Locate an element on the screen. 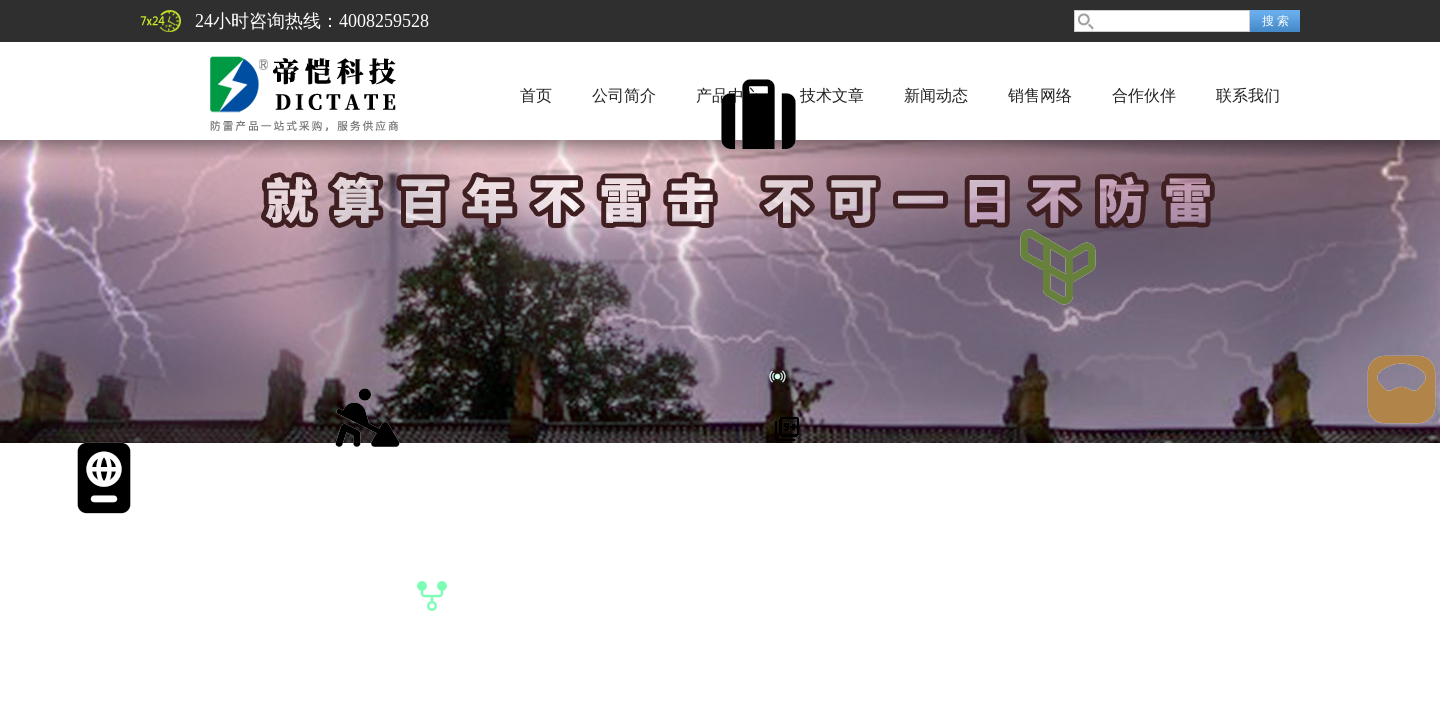 The height and width of the screenshot is (720, 1440). access travel or trip planning features is located at coordinates (758, 116).